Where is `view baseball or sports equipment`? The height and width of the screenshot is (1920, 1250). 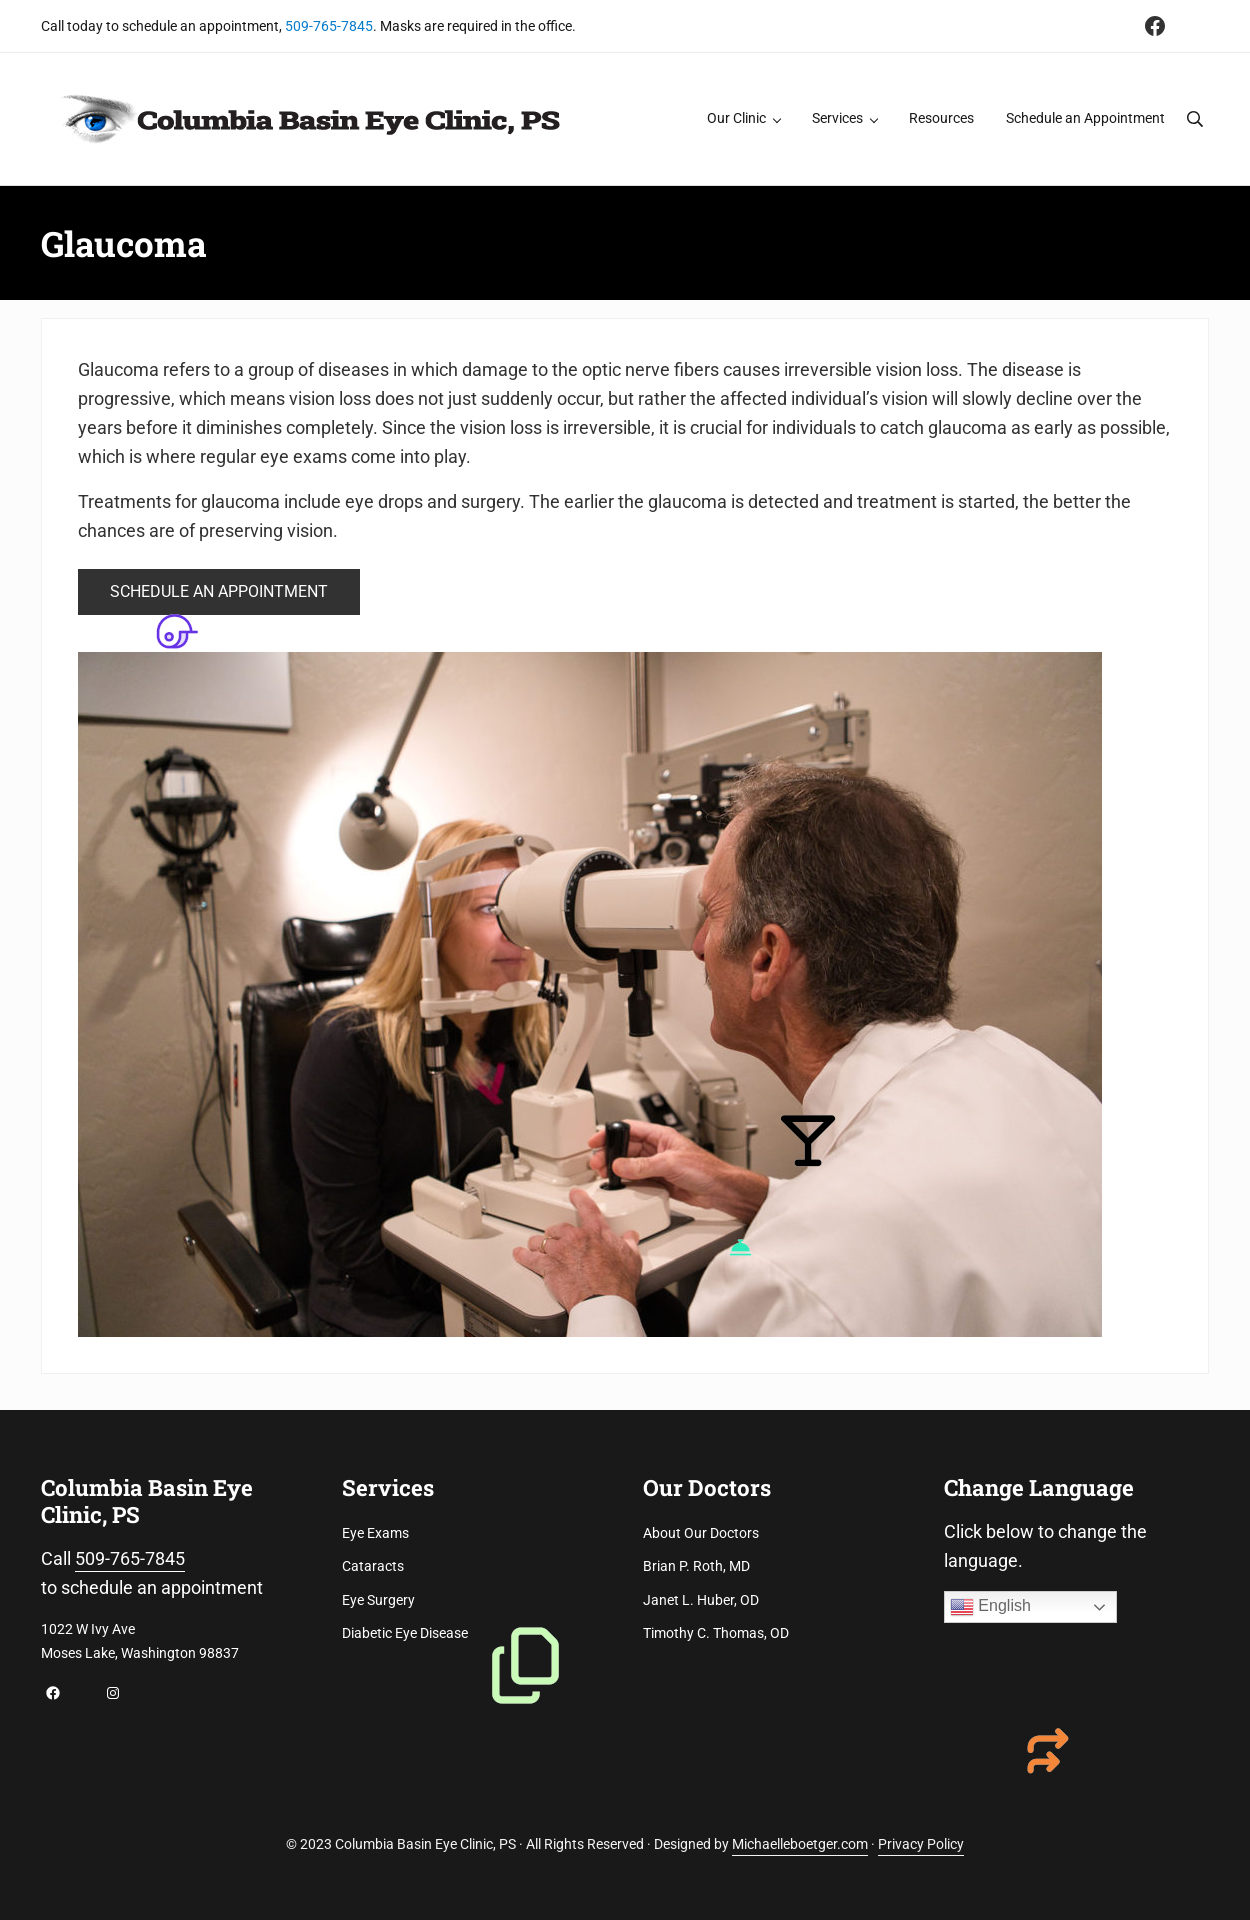 view baseball or sports equipment is located at coordinates (176, 632).